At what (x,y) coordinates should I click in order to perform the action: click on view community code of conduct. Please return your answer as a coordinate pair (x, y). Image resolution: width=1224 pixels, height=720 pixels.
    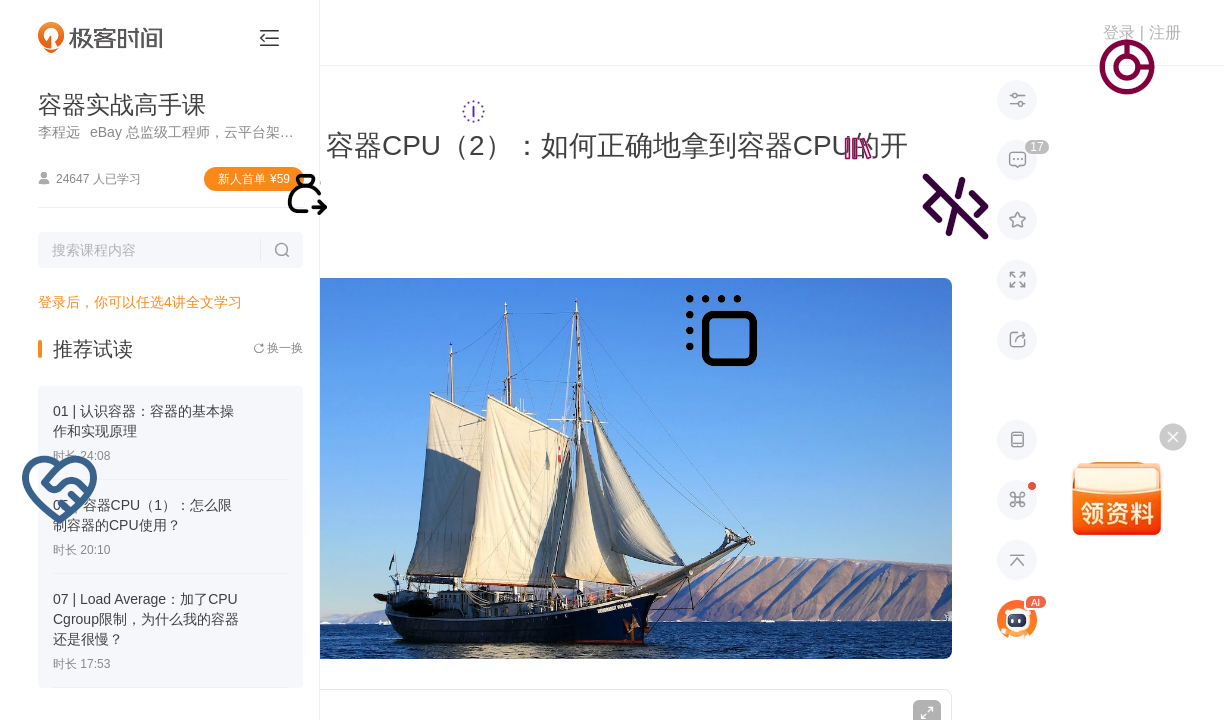
    Looking at the image, I should click on (59, 488).